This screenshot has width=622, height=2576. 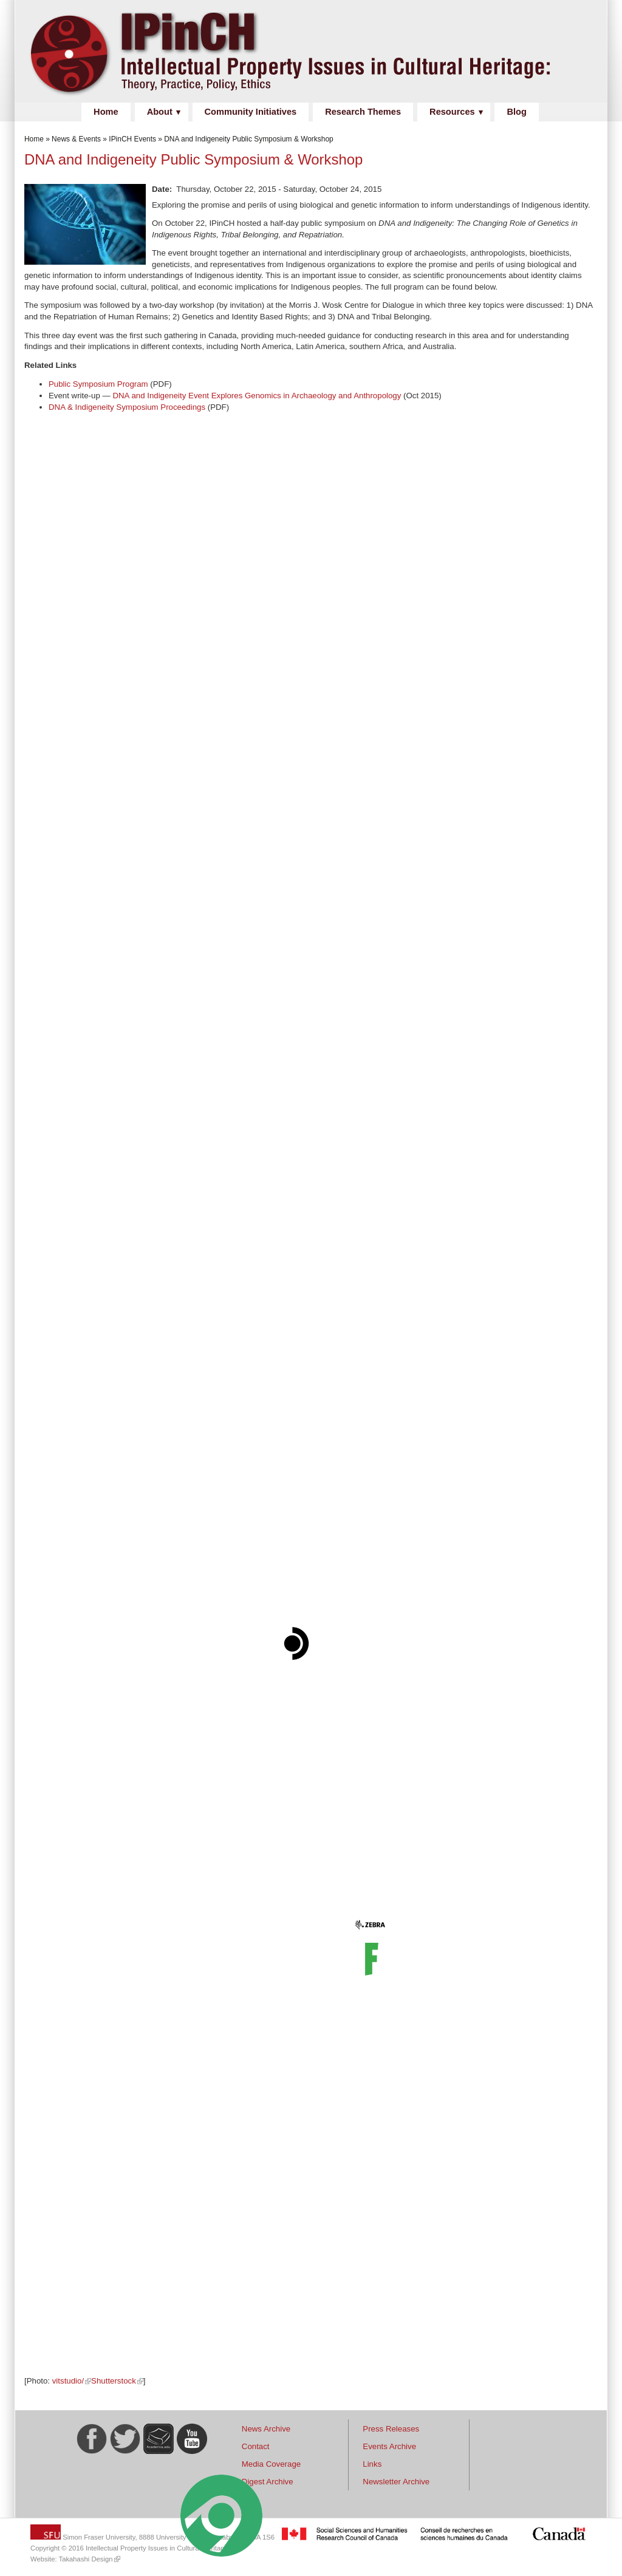 I want to click on zebra technologies company logo, so click(x=370, y=1925).